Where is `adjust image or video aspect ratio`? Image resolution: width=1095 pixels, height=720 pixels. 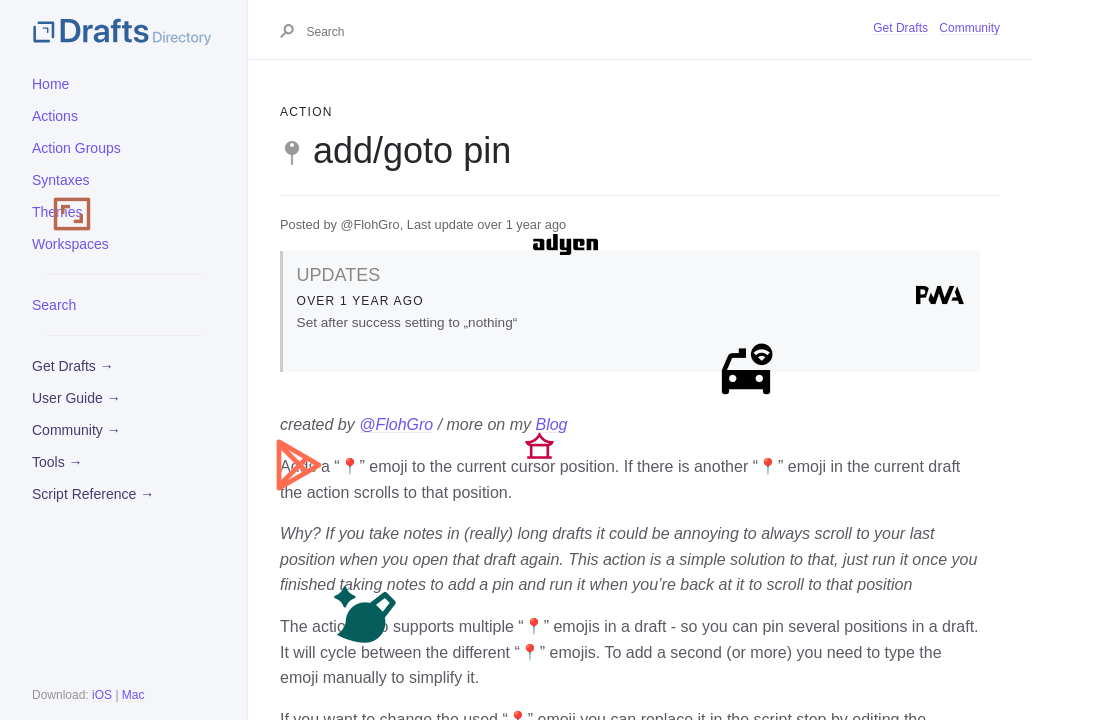
adjust image or video aspect ratio is located at coordinates (72, 214).